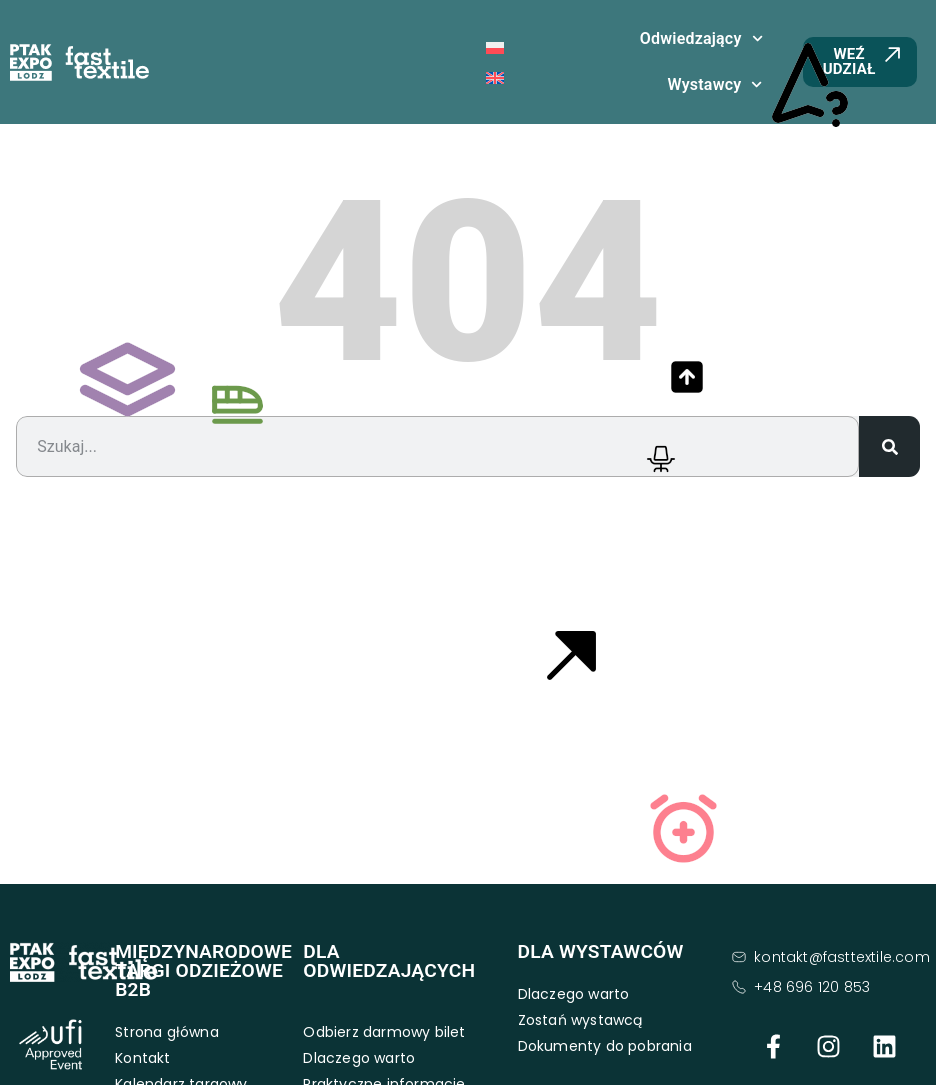  What do you see at coordinates (661, 459) in the screenshot?
I see `access workspace or office settings` at bounding box center [661, 459].